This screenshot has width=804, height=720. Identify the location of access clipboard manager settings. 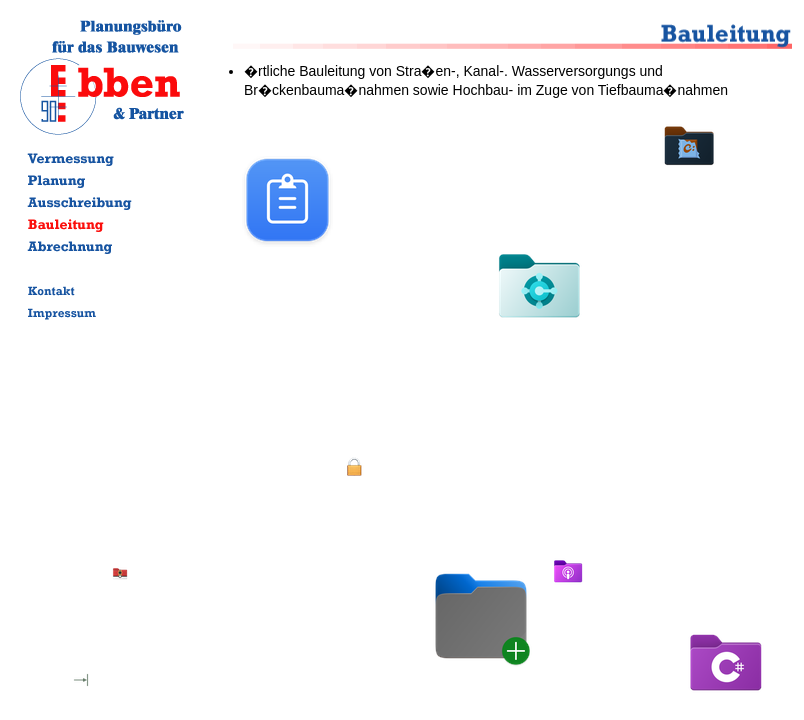
(287, 201).